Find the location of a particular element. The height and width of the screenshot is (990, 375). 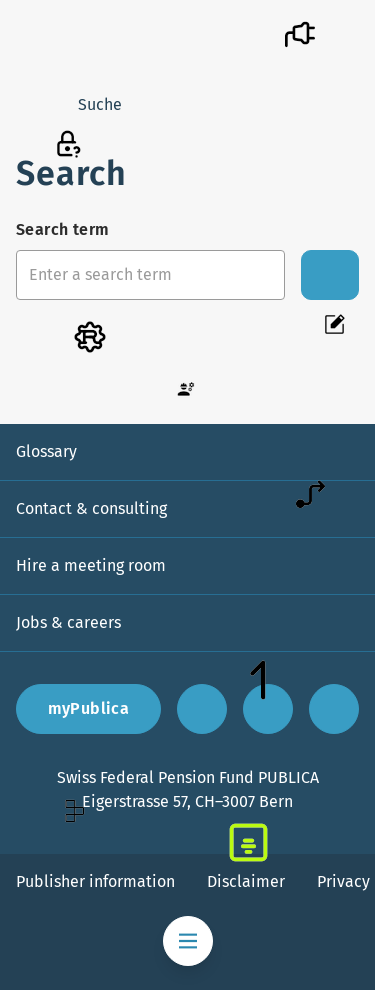

follow a guided path or tutorial is located at coordinates (310, 493).